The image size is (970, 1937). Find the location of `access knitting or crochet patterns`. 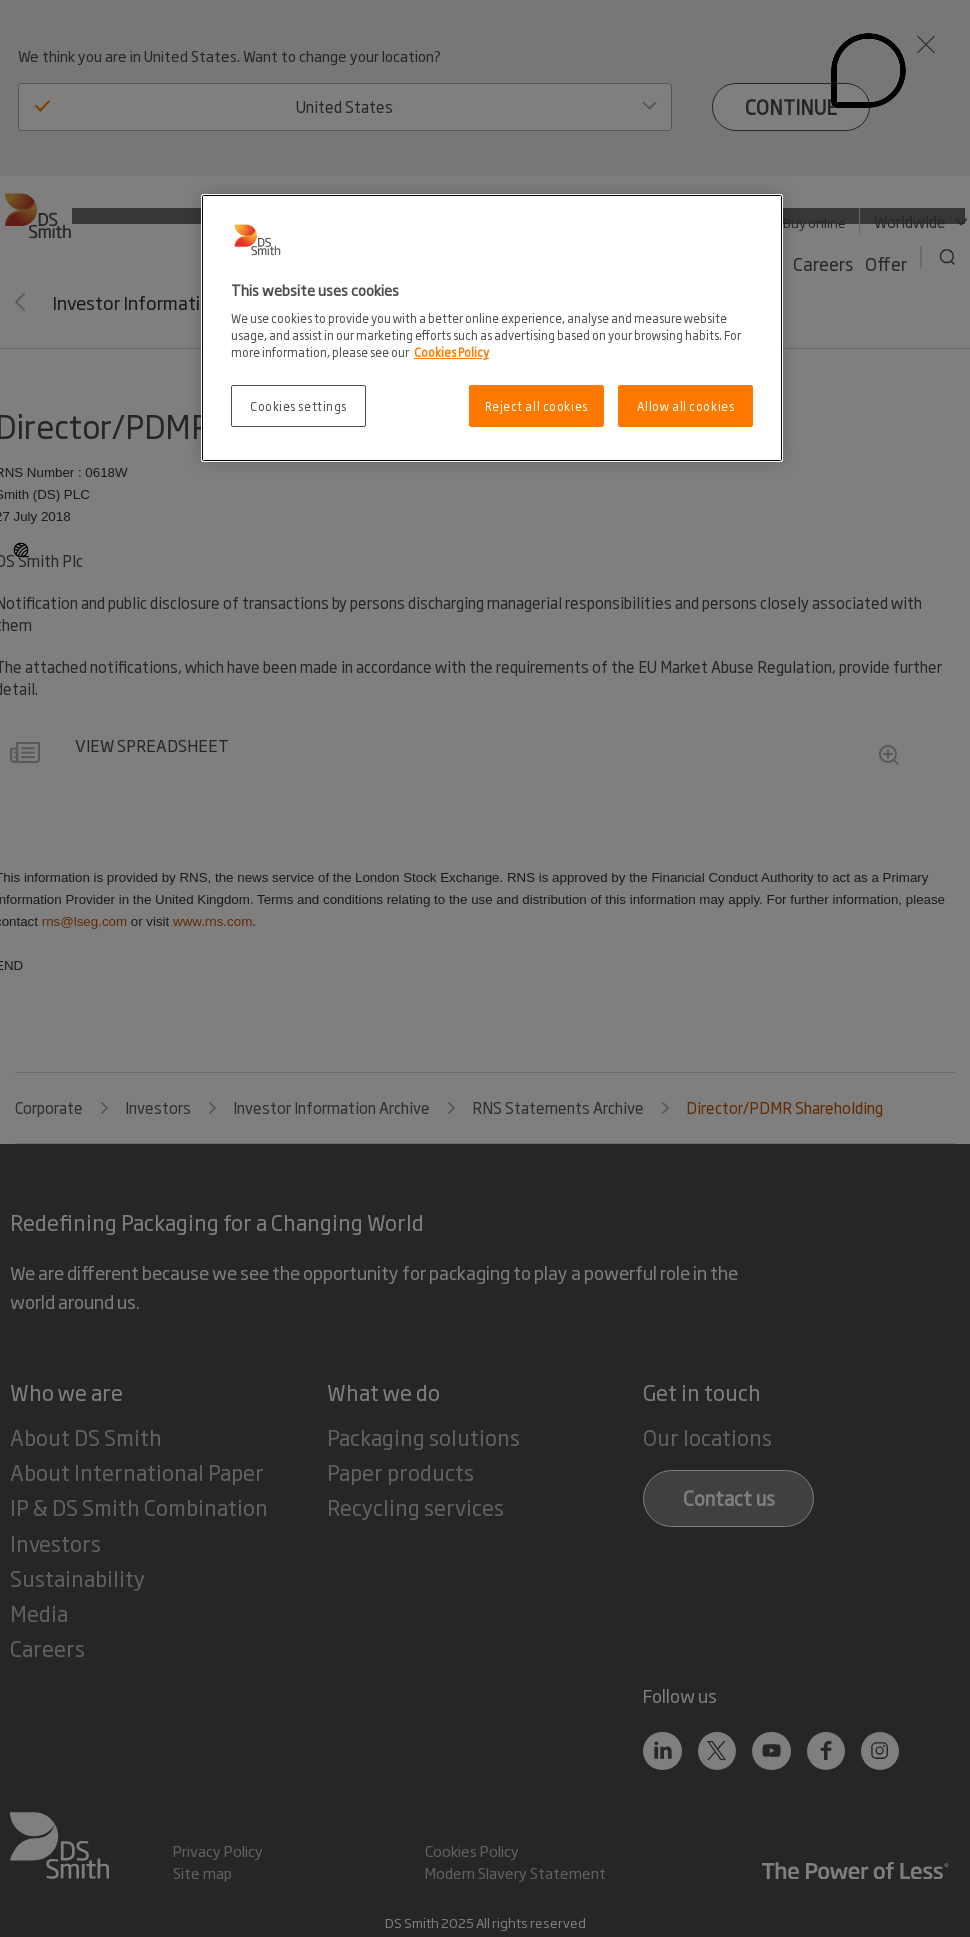

access knitting or crochet patterns is located at coordinates (21, 550).